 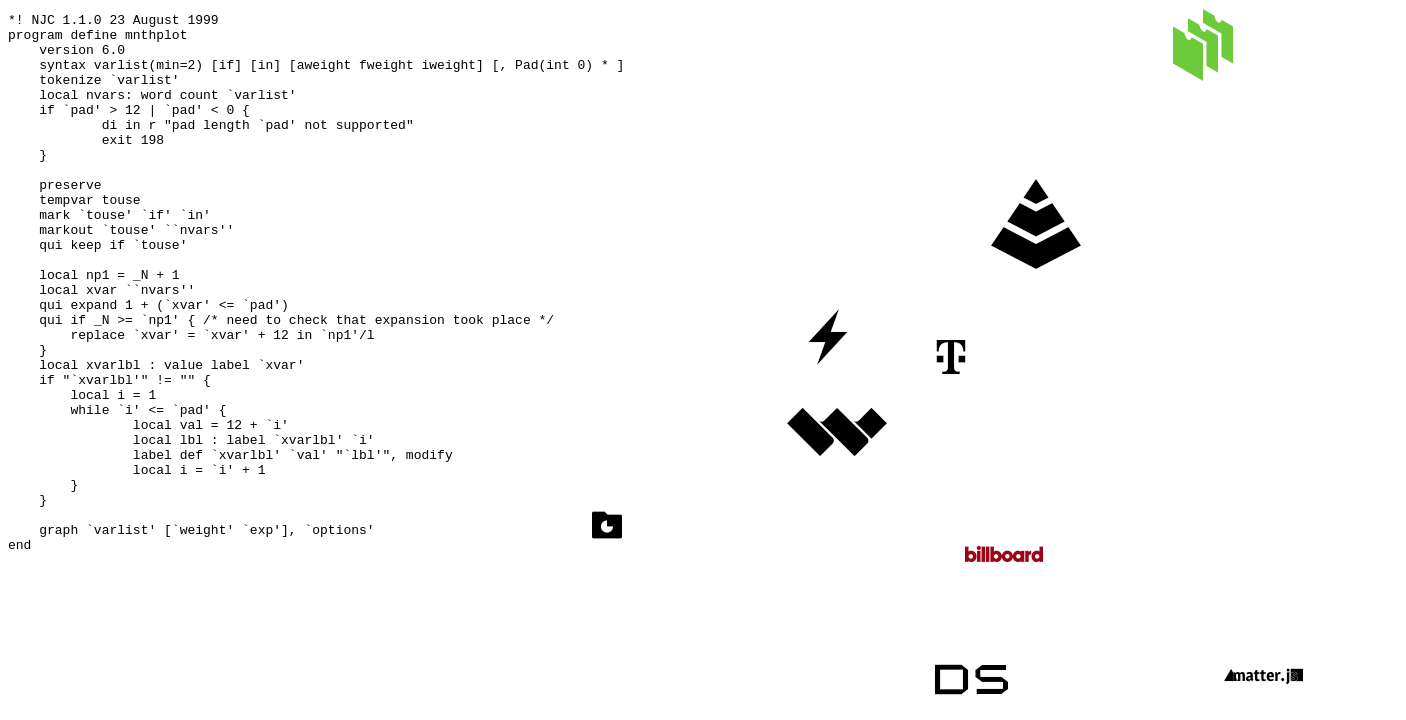 I want to click on Billboard music charts and news, so click(x=1004, y=554).